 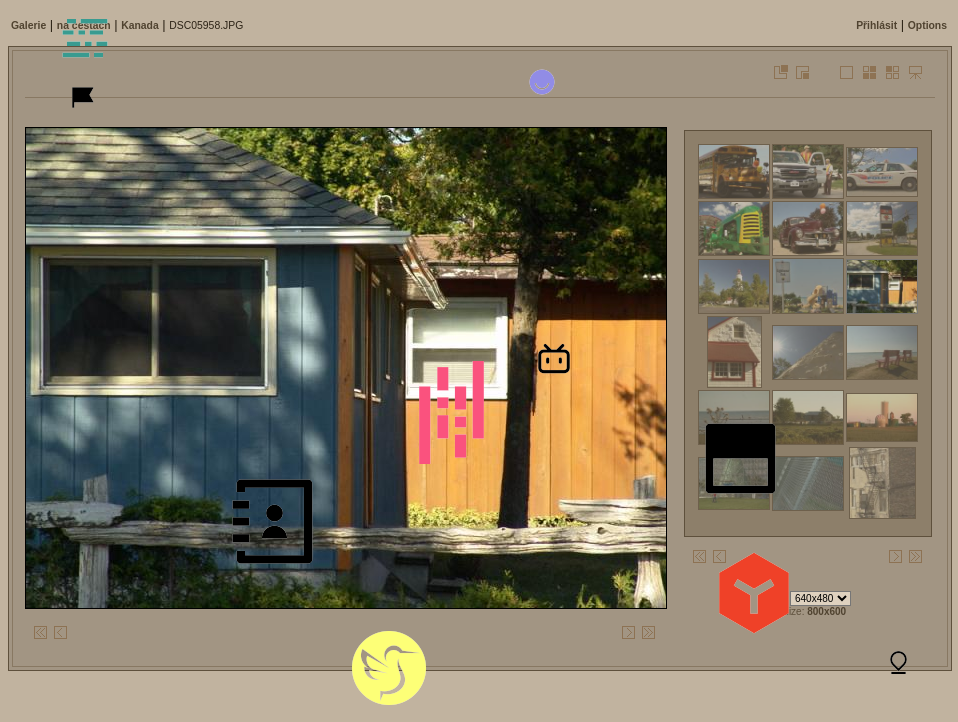 I want to click on open your contacts book, so click(x=274, y=521).